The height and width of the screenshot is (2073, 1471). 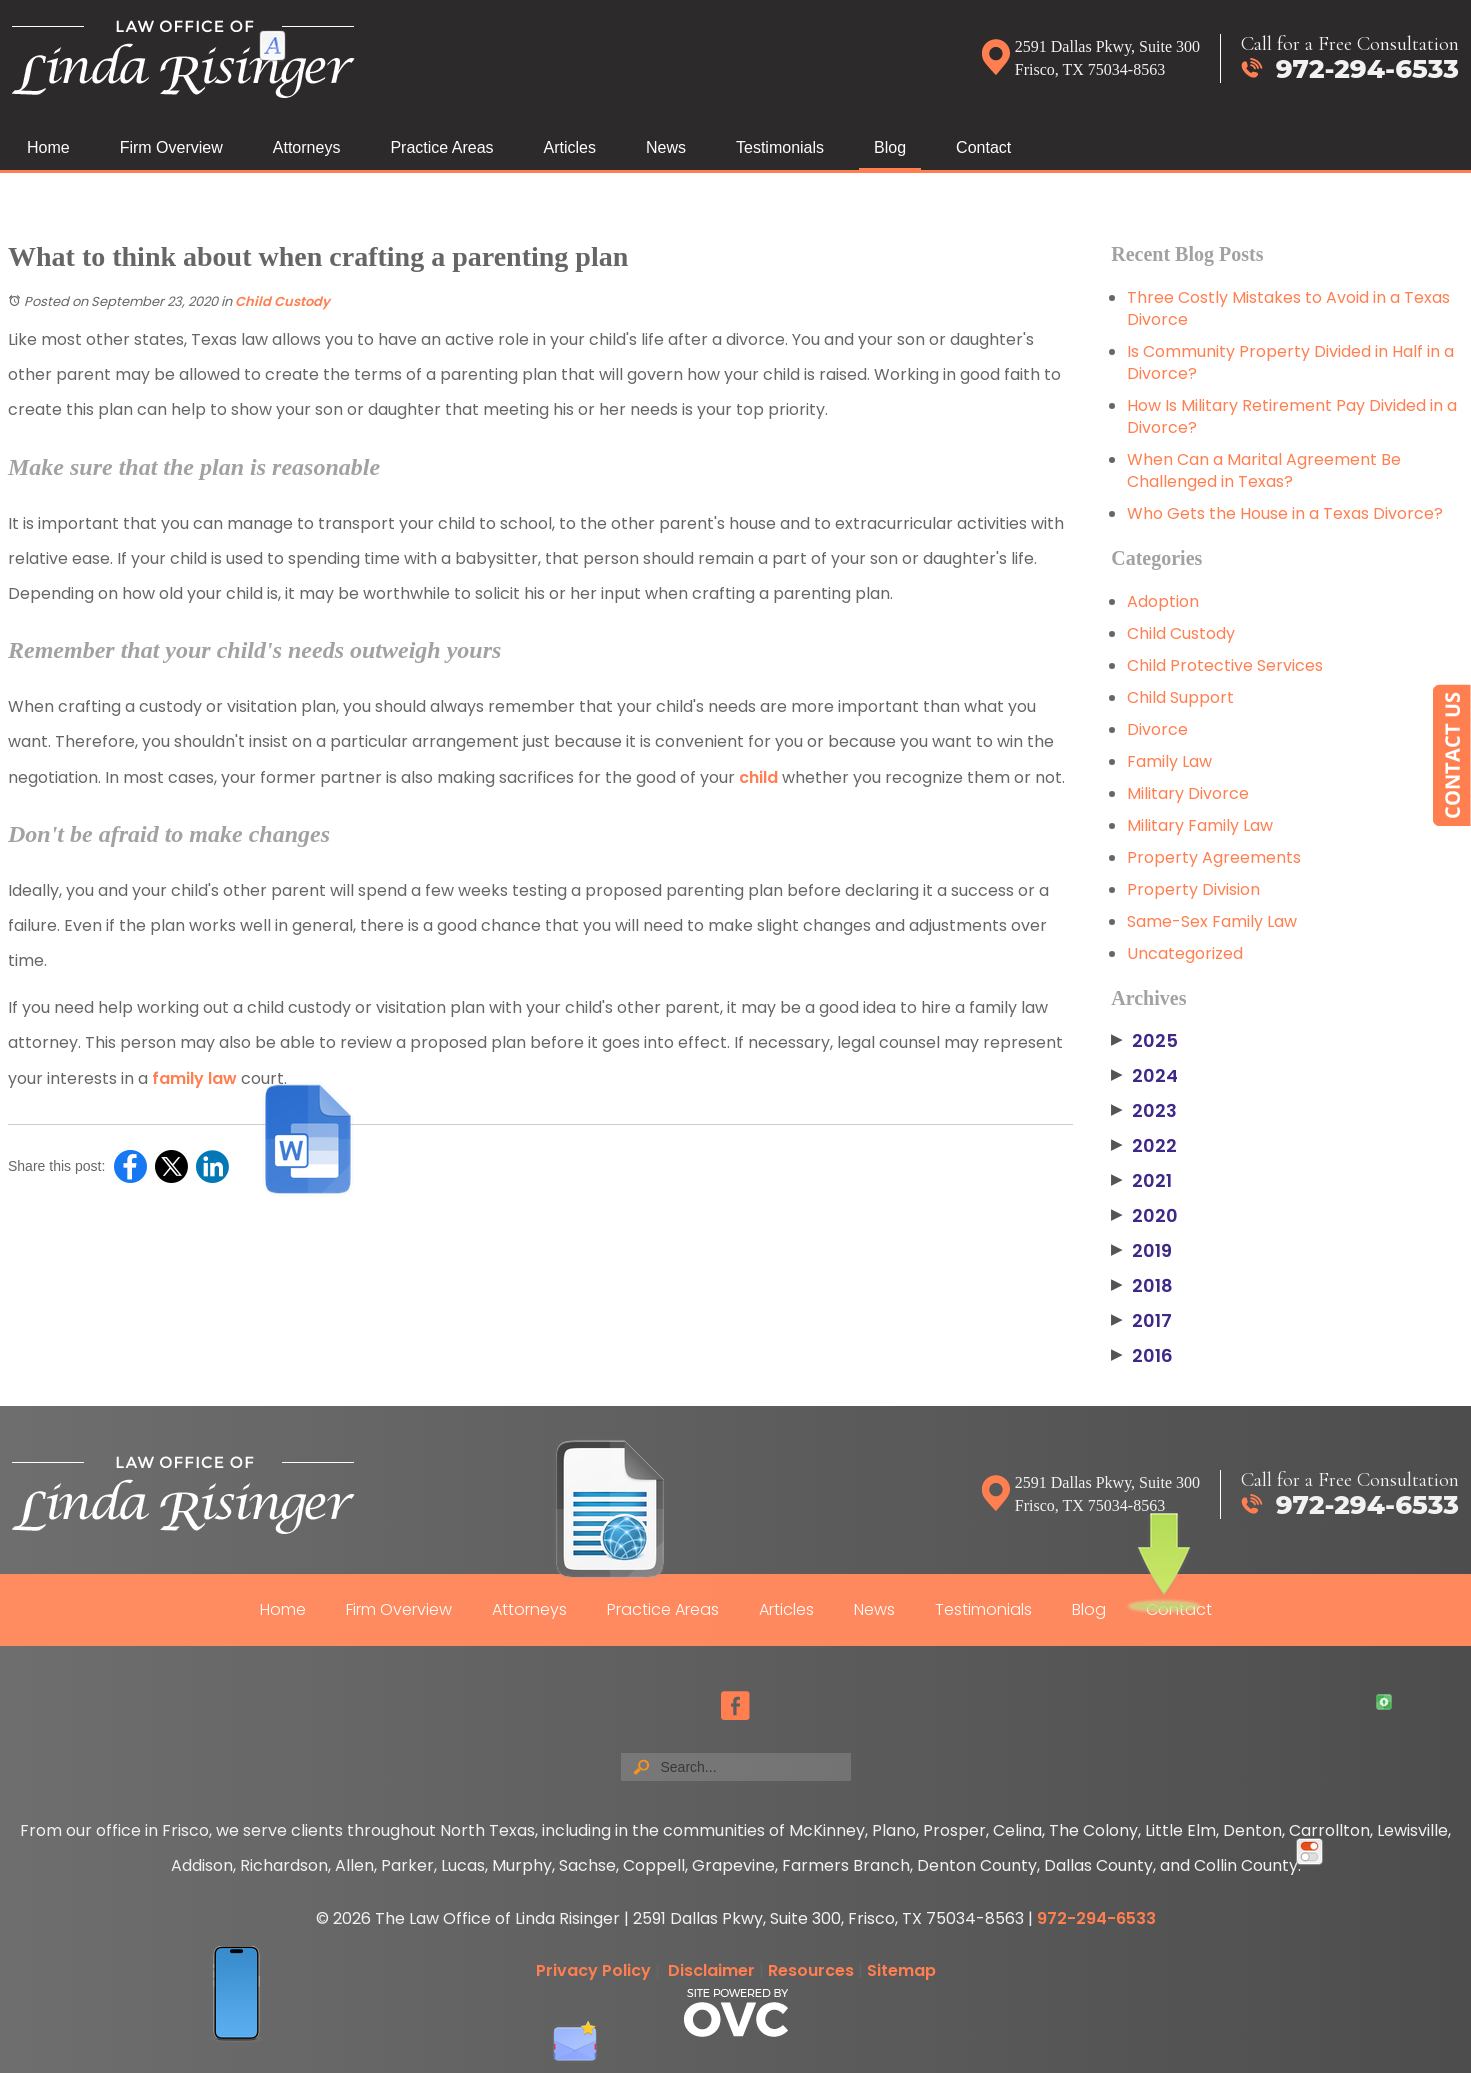 I want to click on indicates unread email in your inbox, so click(x=575, y=2044).